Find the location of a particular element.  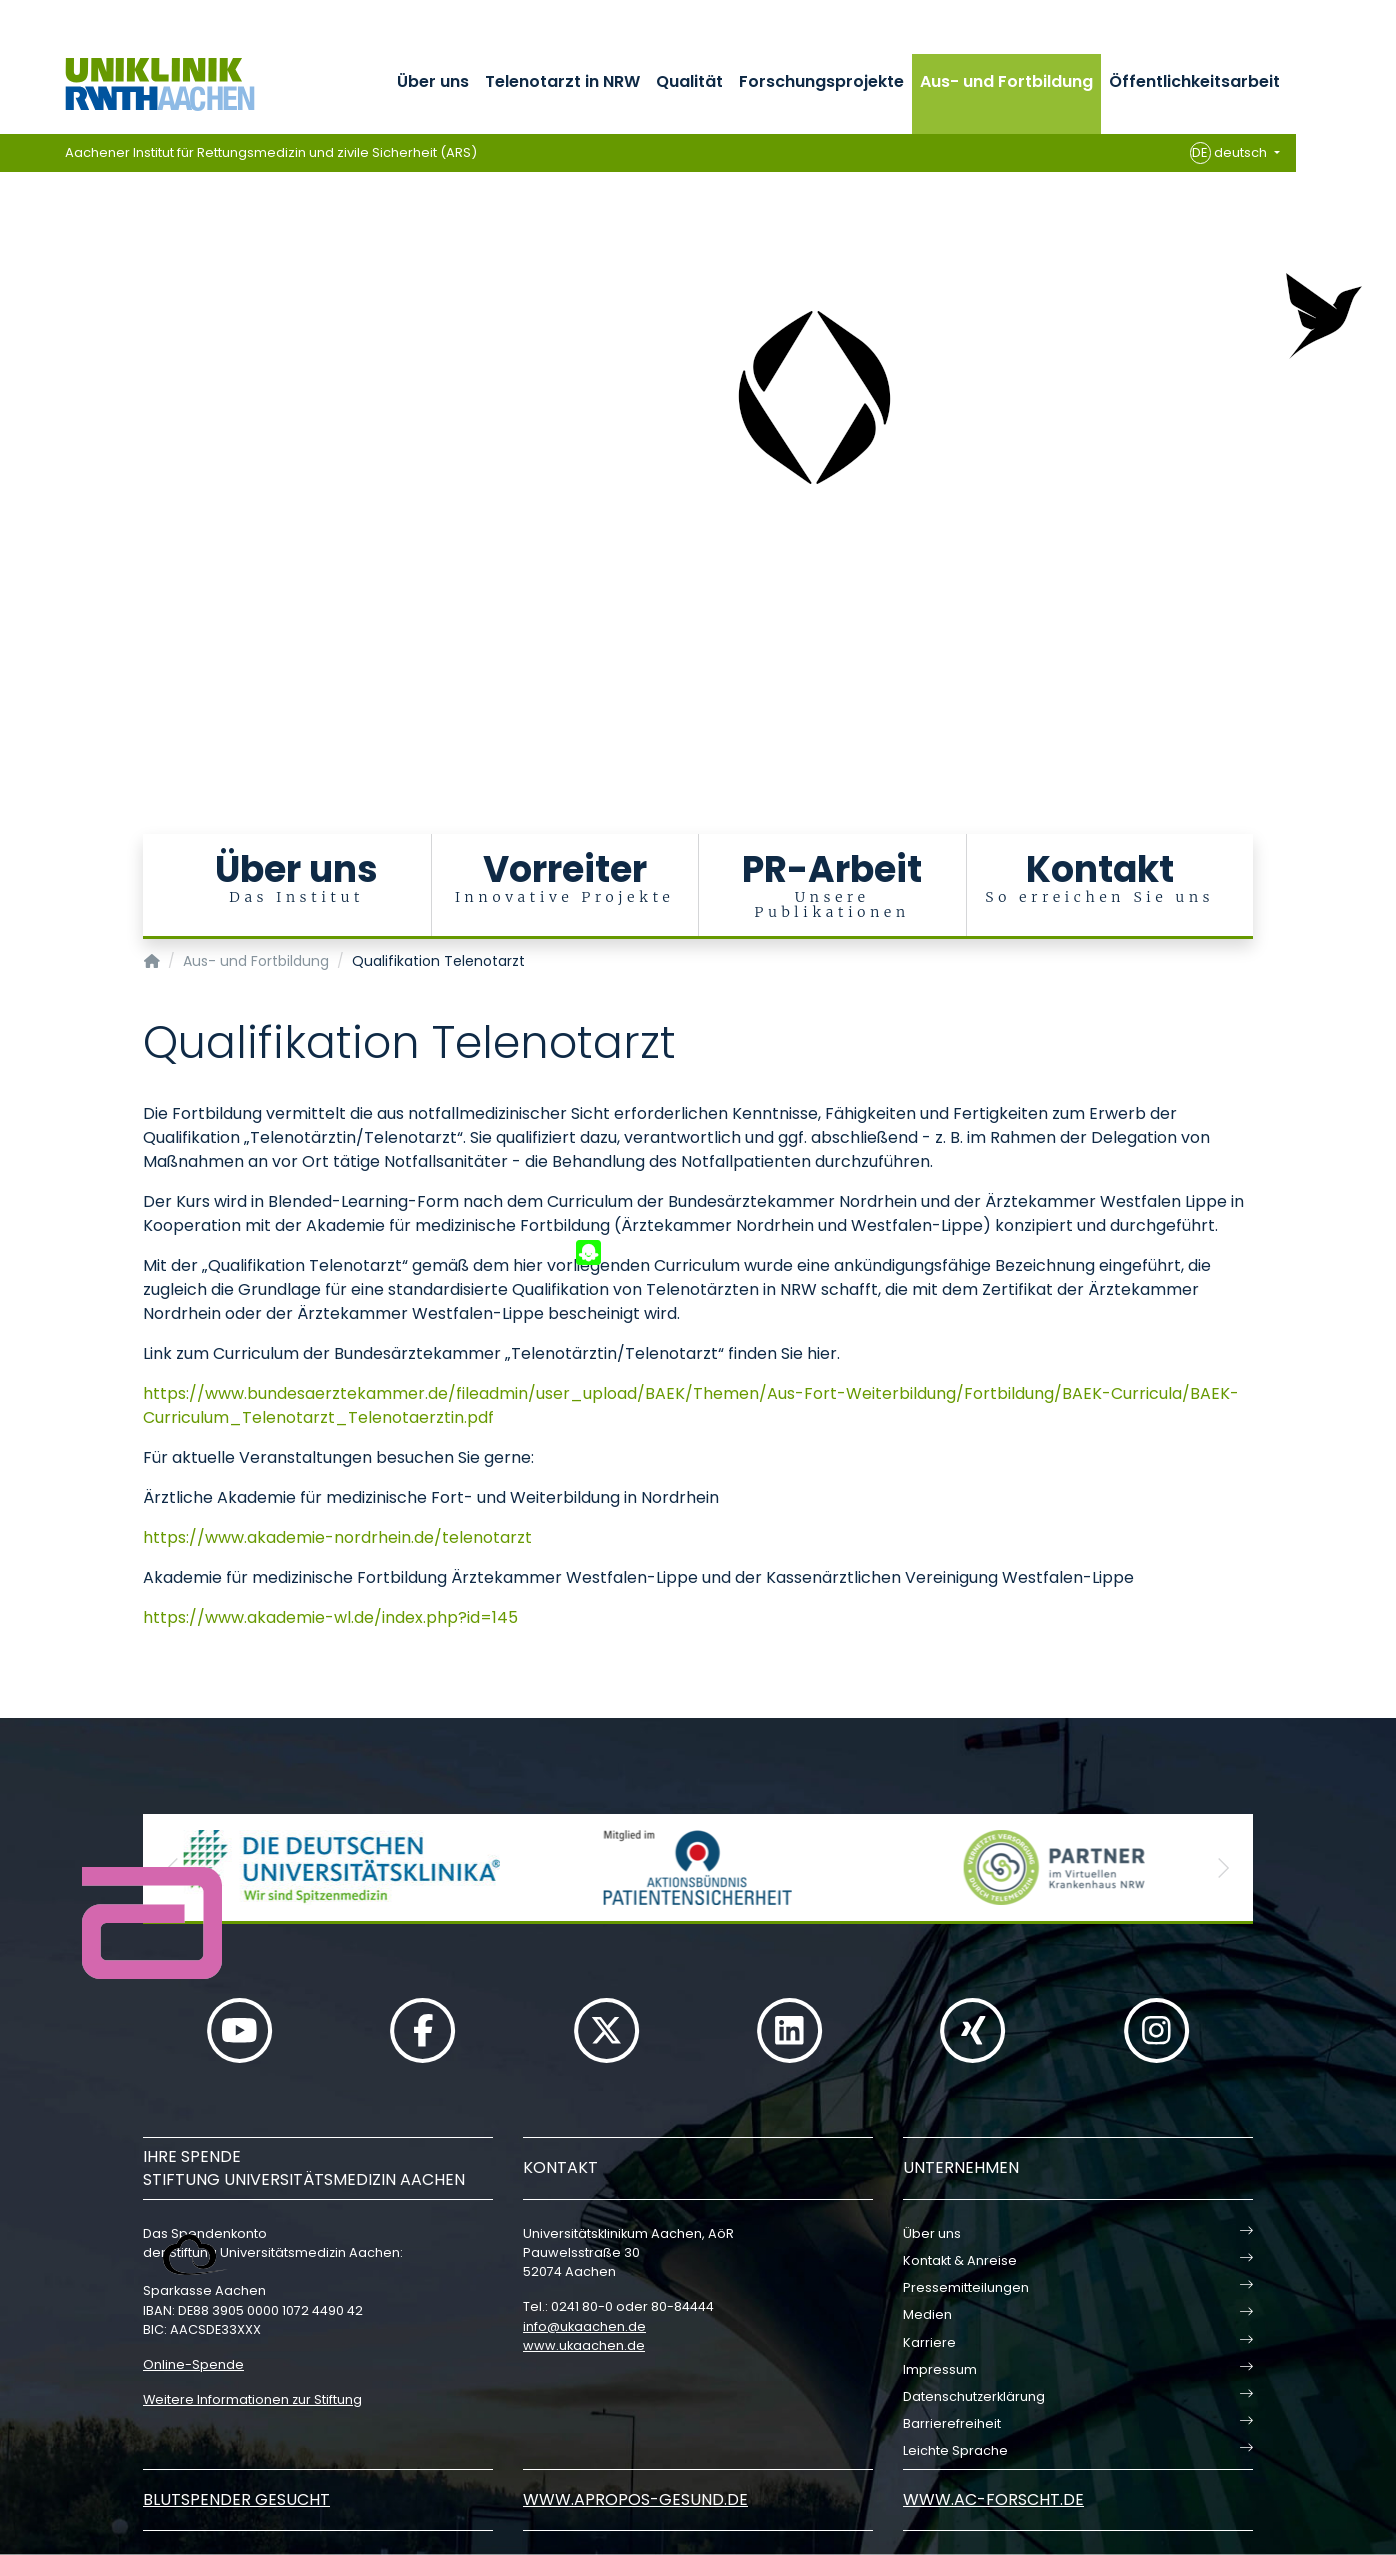

abbott company logo is located at coordinates (152, 1923).